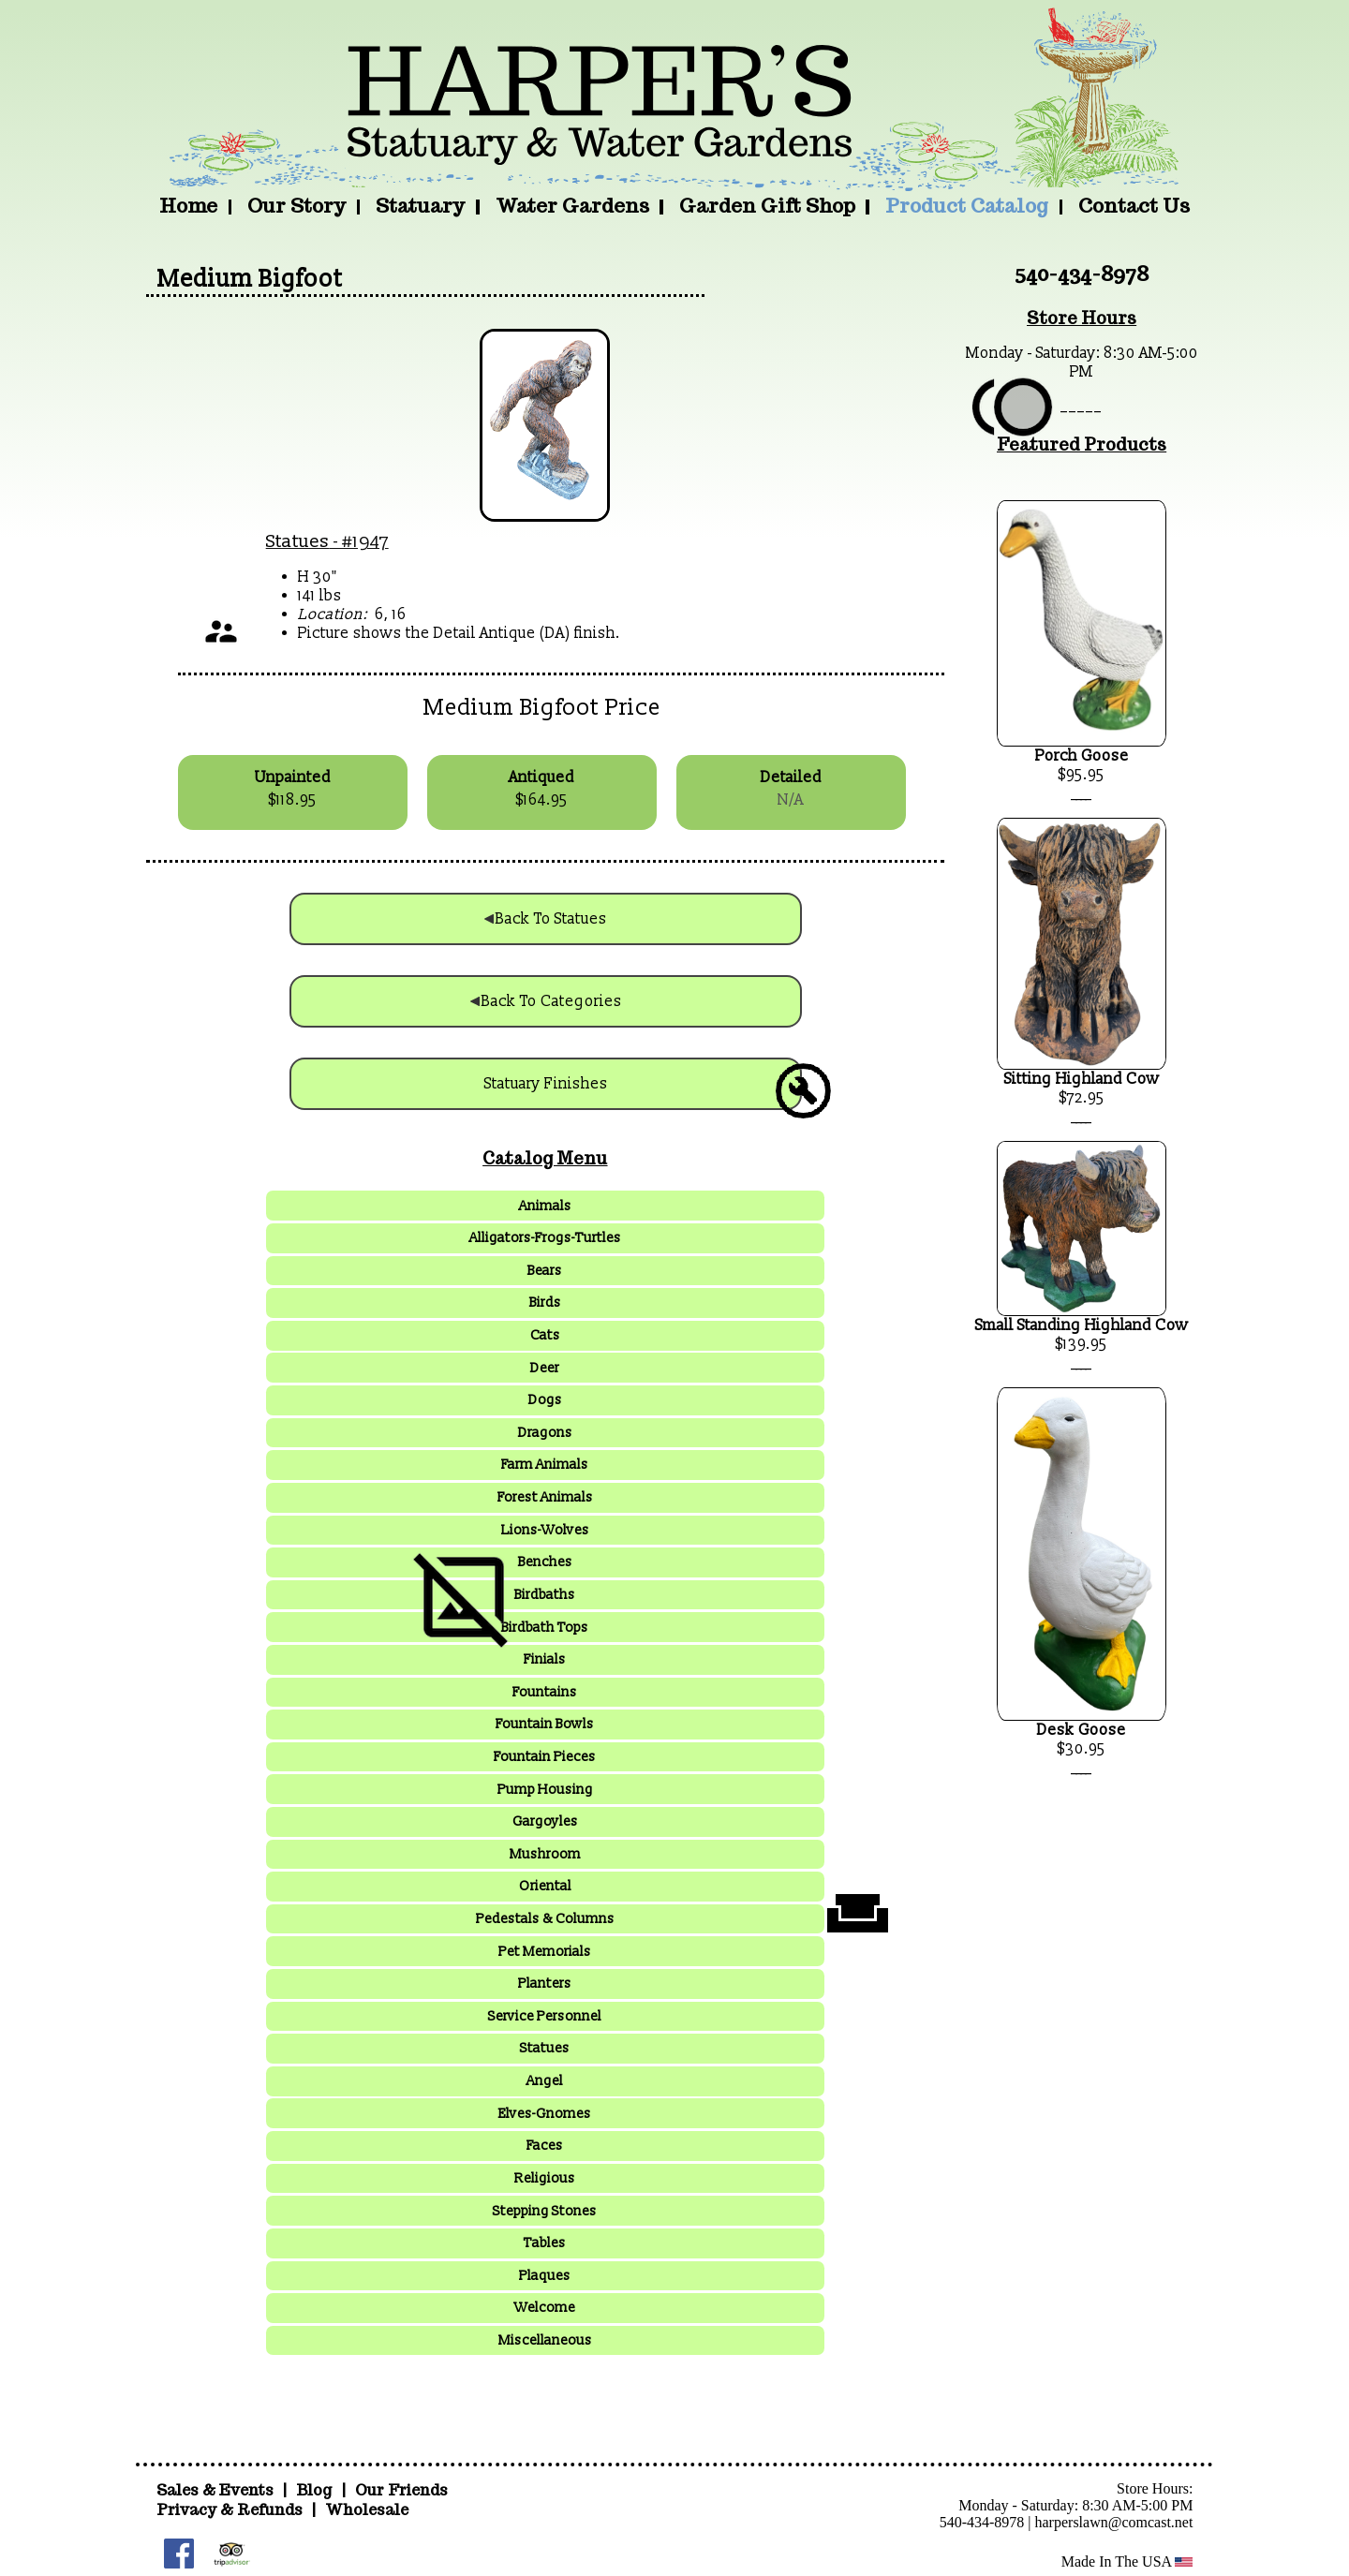 The width and height of the screenshot is (1349, 2576). I want to click on access toll or payment information, so click(1012, 407).